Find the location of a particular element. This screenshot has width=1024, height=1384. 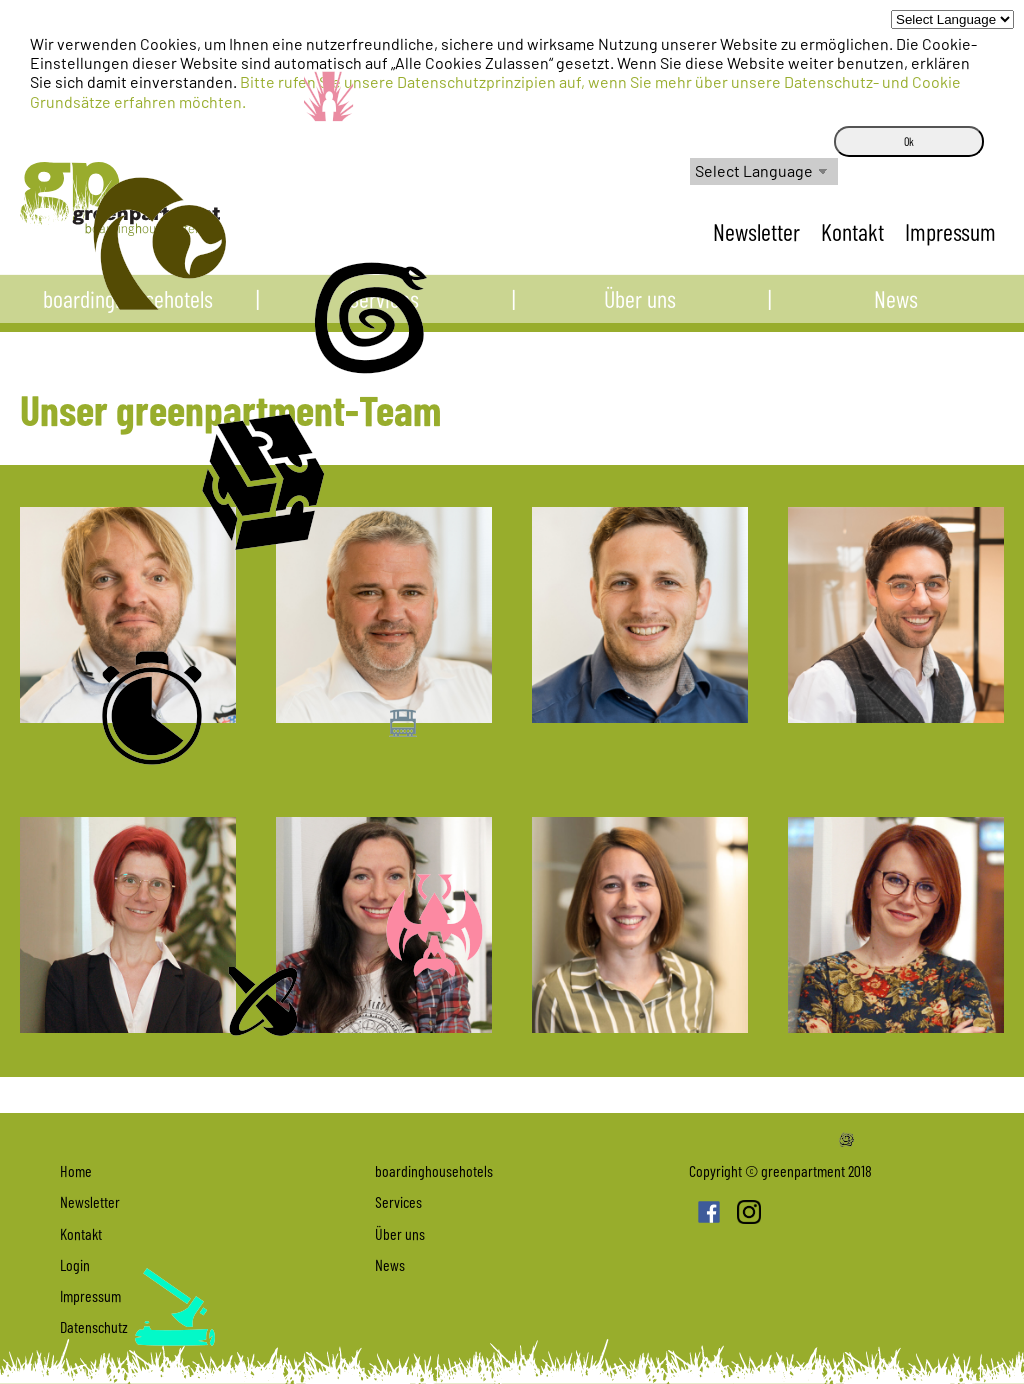

woodcutting or logging activity in a game is located at coordinates (175, 1307).